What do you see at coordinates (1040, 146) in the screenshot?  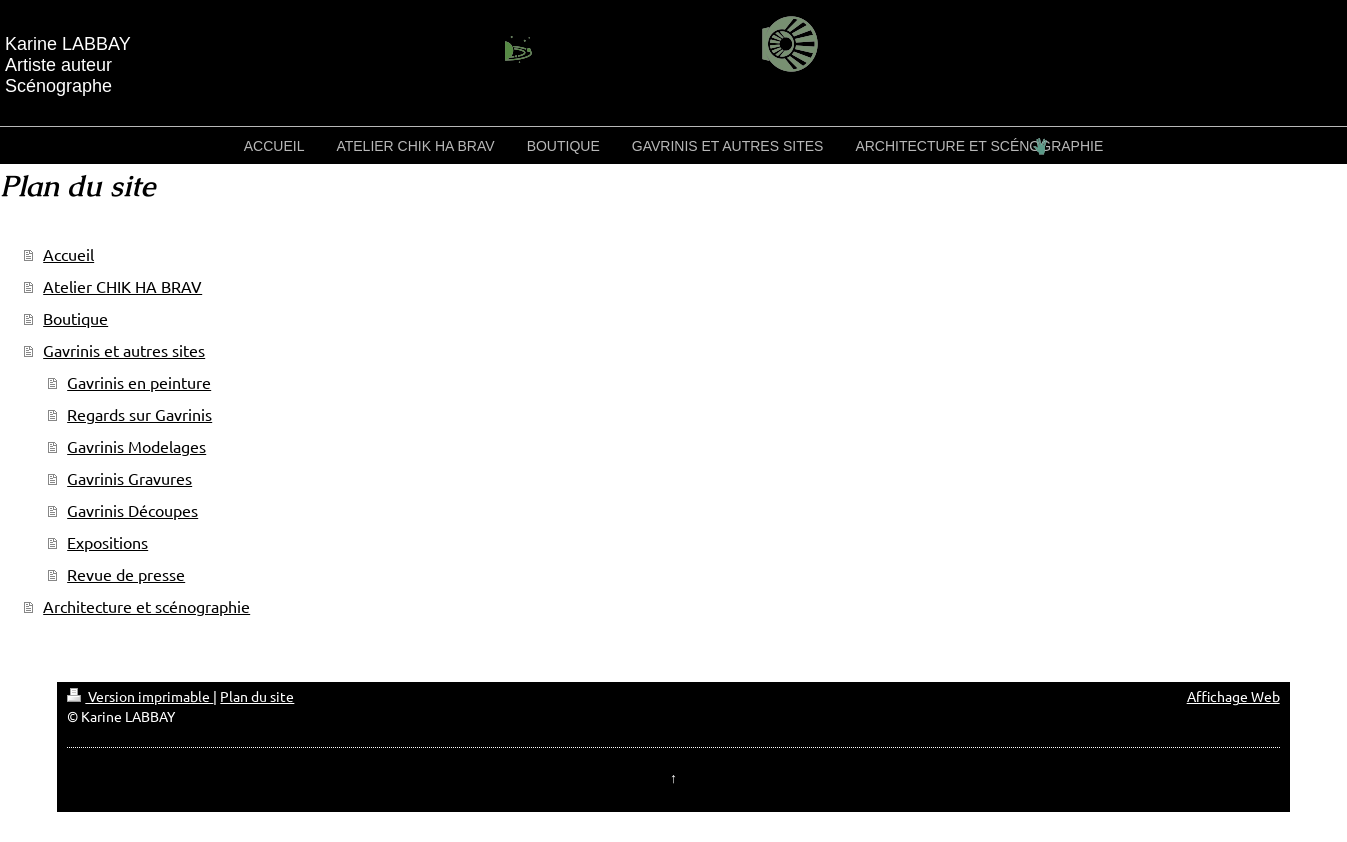 I see `vulcan salute or "live long and prosper" gesture` at bounding box center [1040, 146].